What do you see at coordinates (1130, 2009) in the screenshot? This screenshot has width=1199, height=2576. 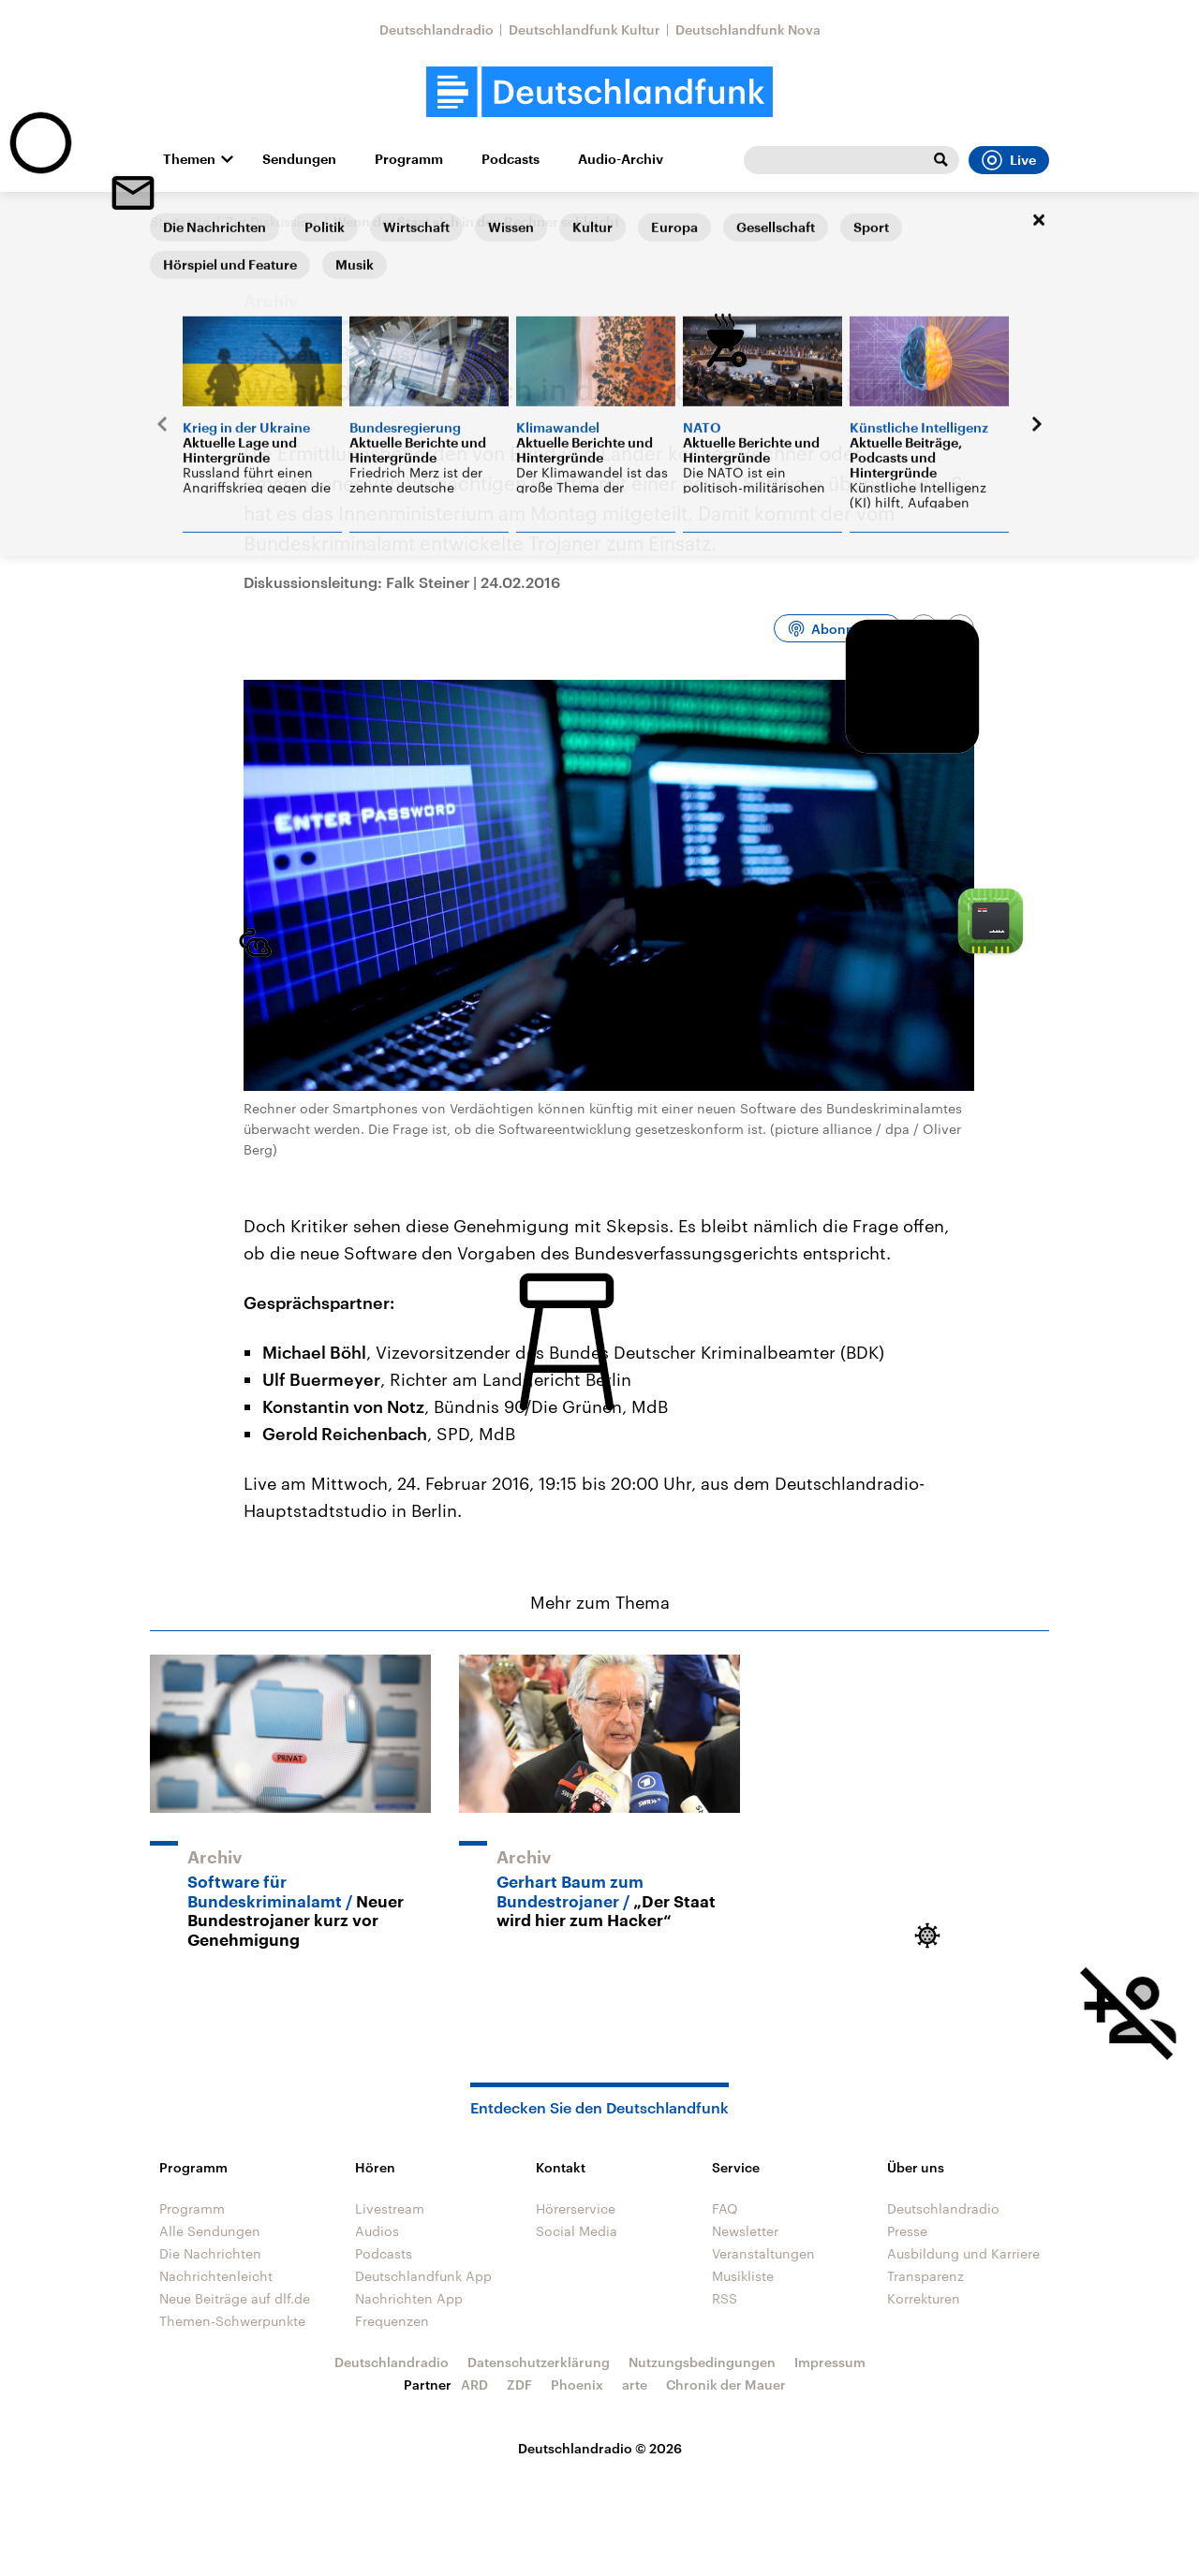 I see `indicates adding contacts is disabled` at bounding box center [1130, 2009].